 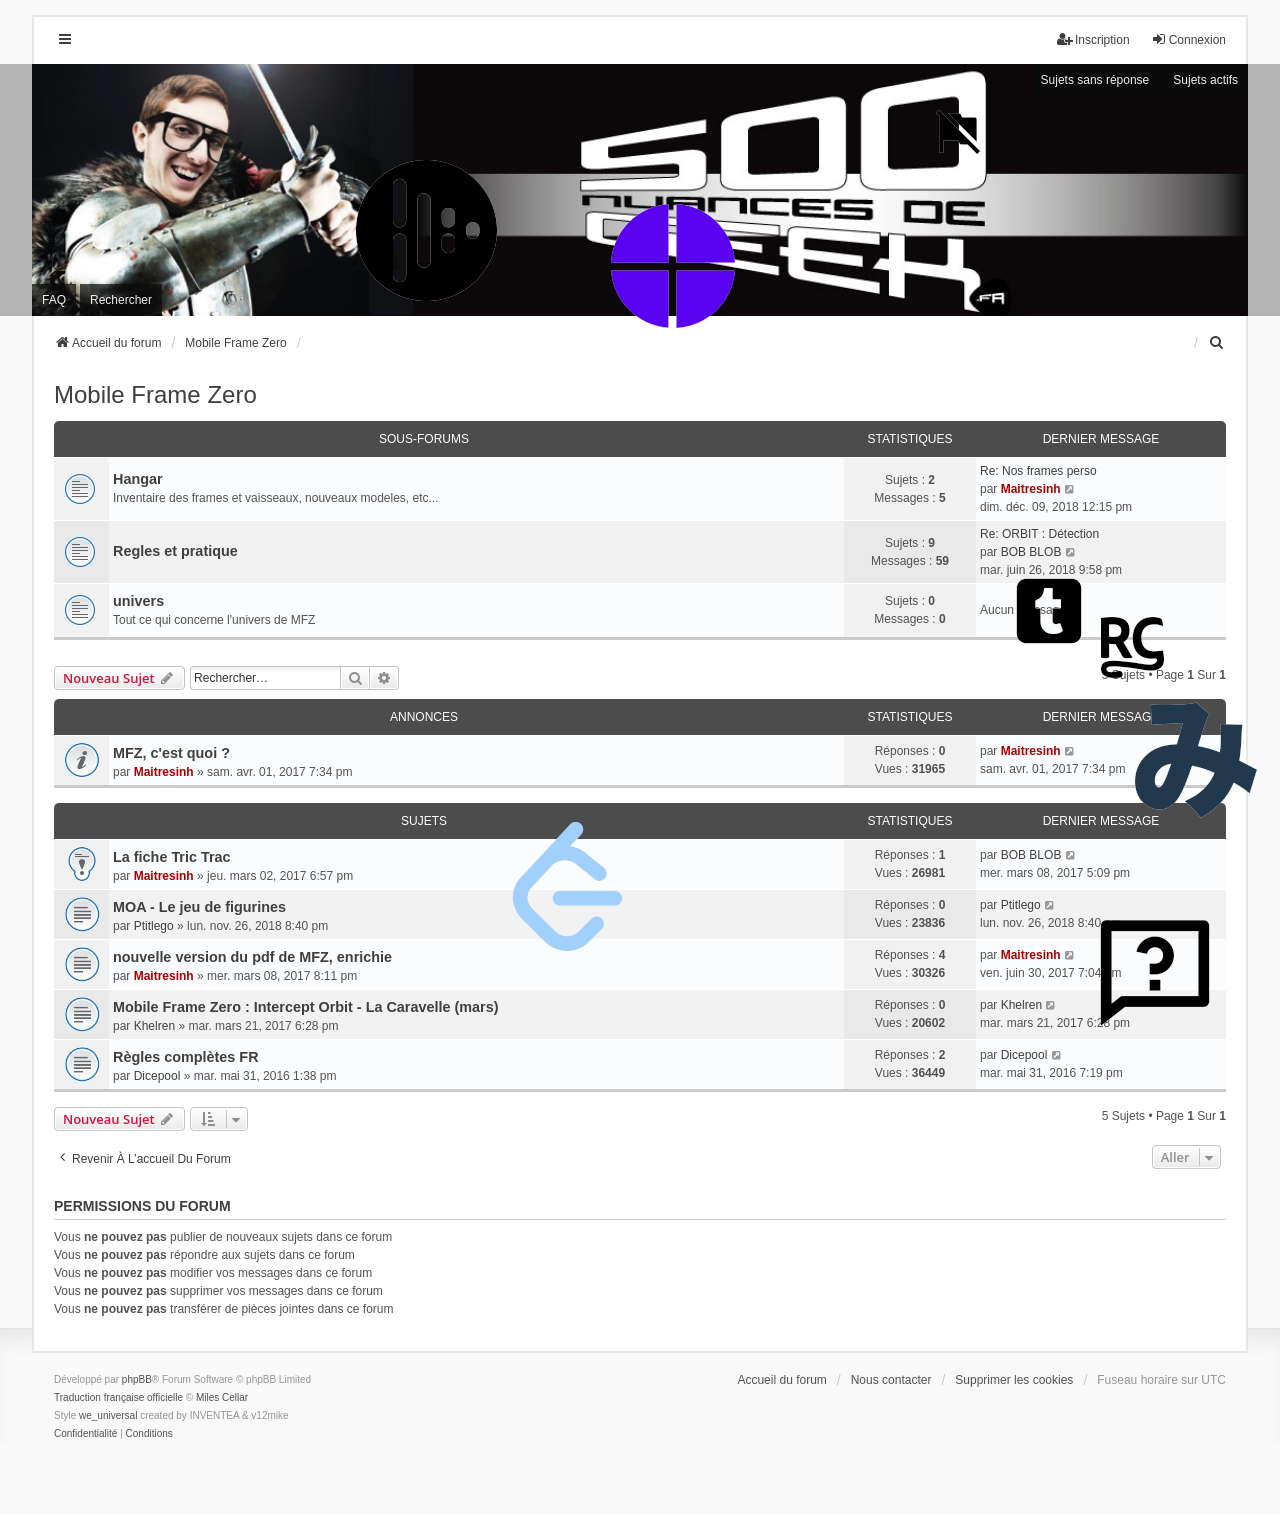 I want to click on quarto publishing system logo, so click(x=673, y=266).